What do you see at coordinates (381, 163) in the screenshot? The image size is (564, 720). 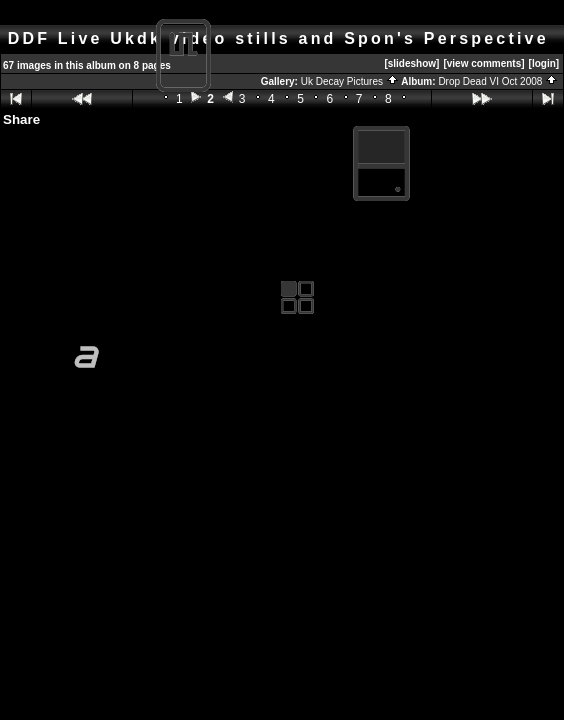 I see `scan a document or image` at bounding box center [381, 163].